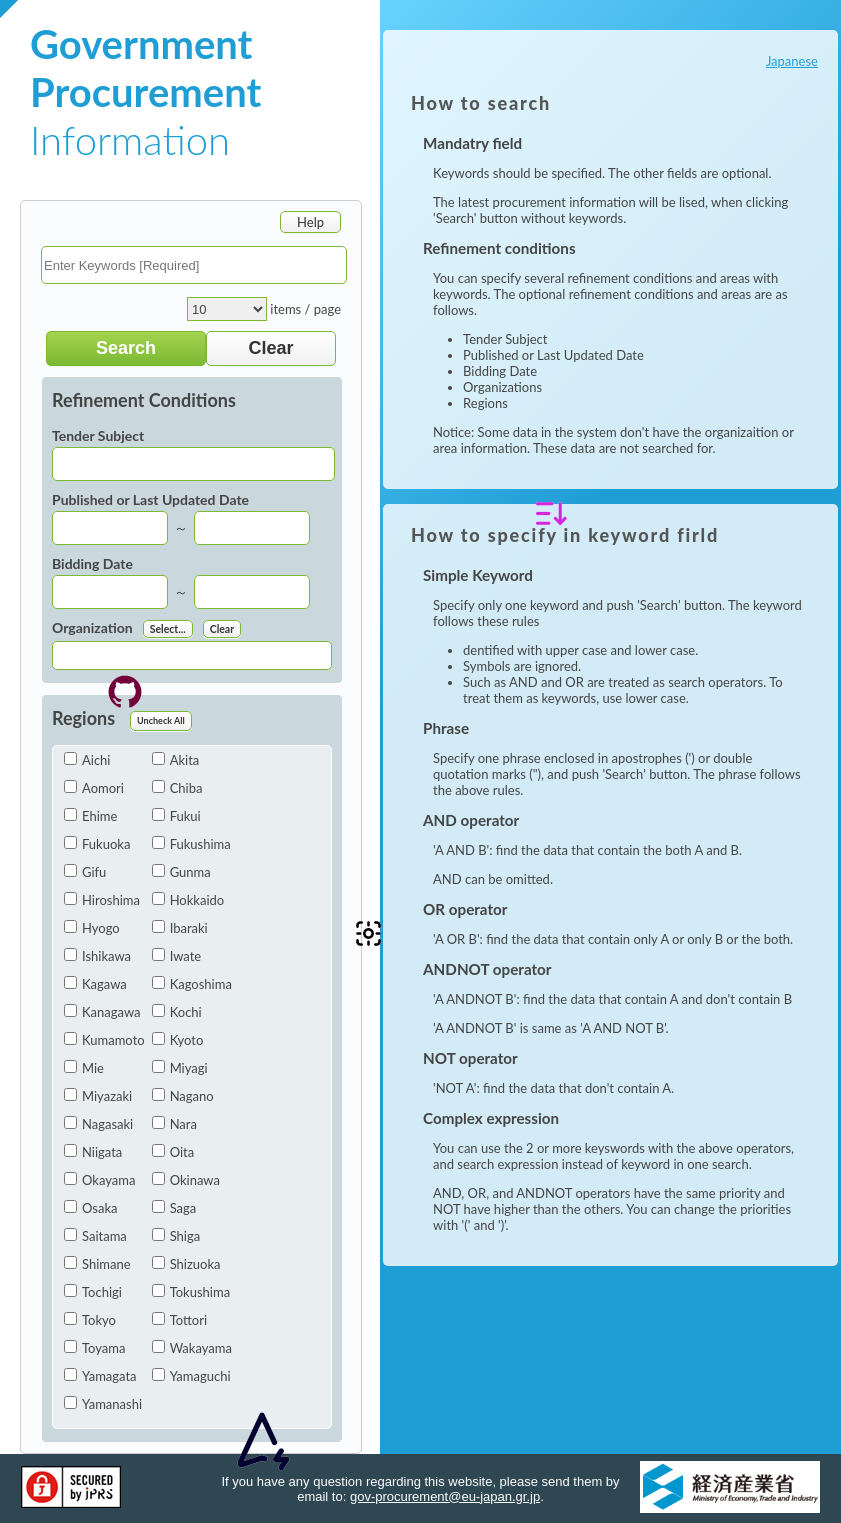 The height and width of the screenshot is (1523, 841). I want to click on view project on github, so click(125, 692).